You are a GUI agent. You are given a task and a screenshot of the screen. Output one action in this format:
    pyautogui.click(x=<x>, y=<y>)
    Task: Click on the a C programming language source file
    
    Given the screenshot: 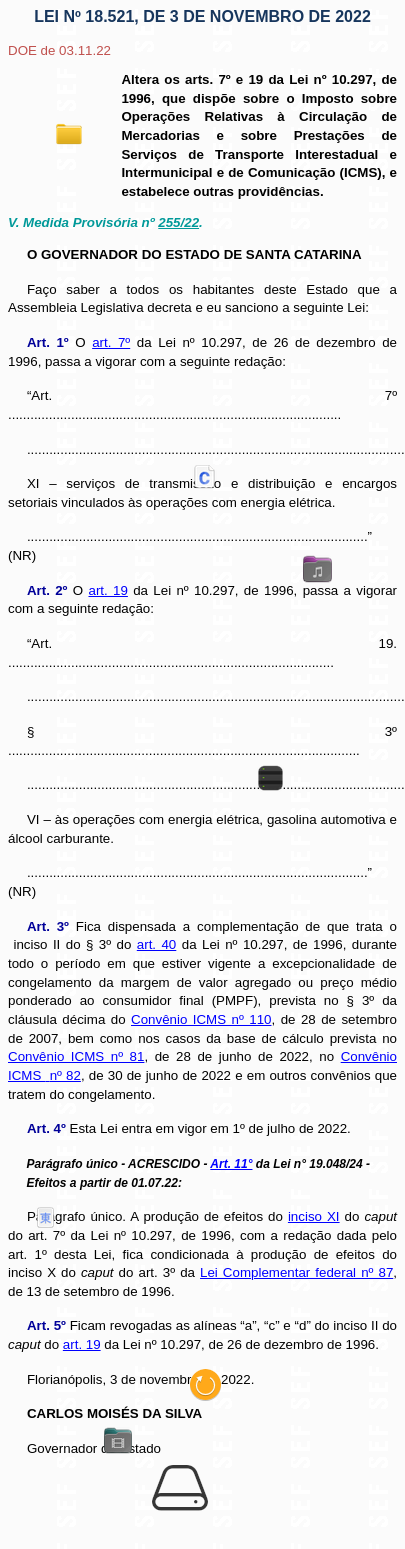 What is the action you would take?
    pyautogui.click(x=204, y=476)
    